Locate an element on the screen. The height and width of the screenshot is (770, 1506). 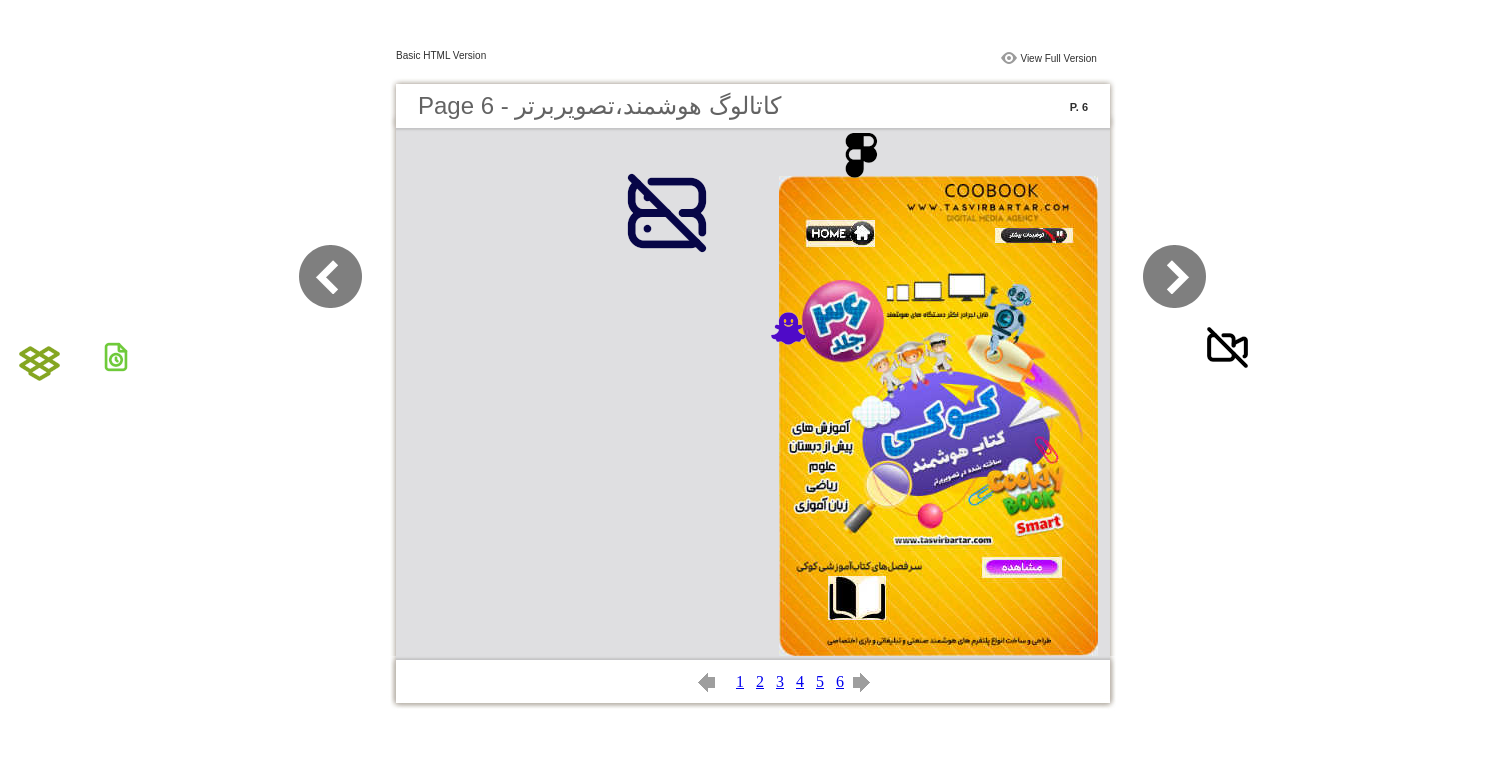
view file history or recent changes is located at coordinates (116, 357).